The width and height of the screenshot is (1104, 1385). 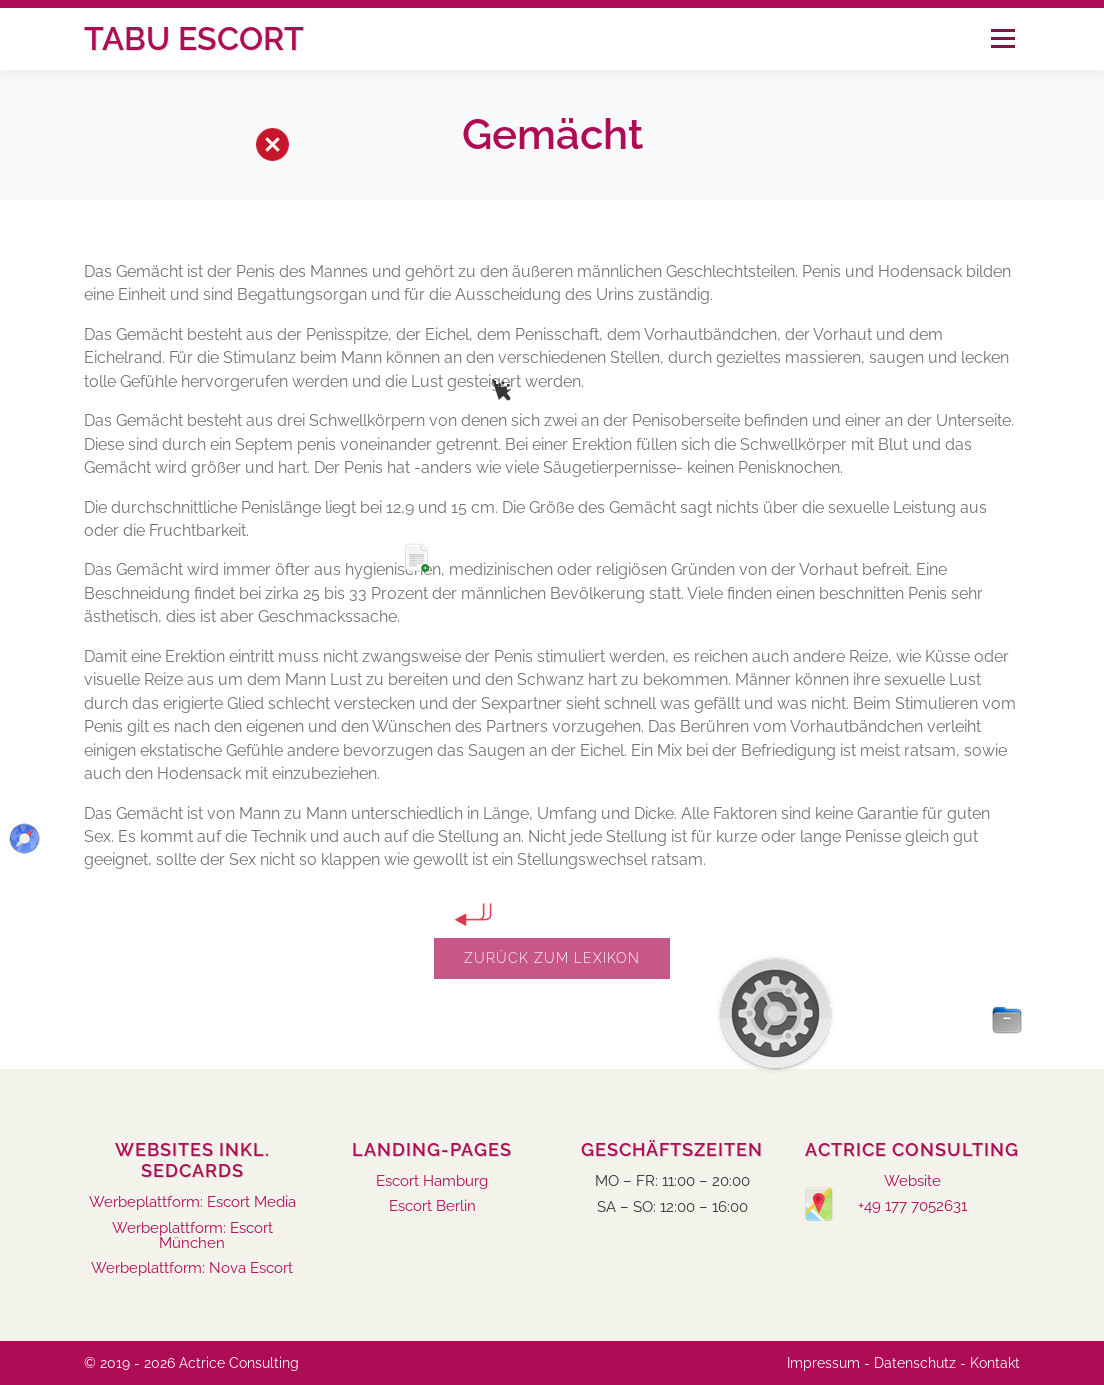 What do you see at coordinates (472, 914) in the screenshot?
I see `reply to all recipients of an email` at bounding box center [472, 914].